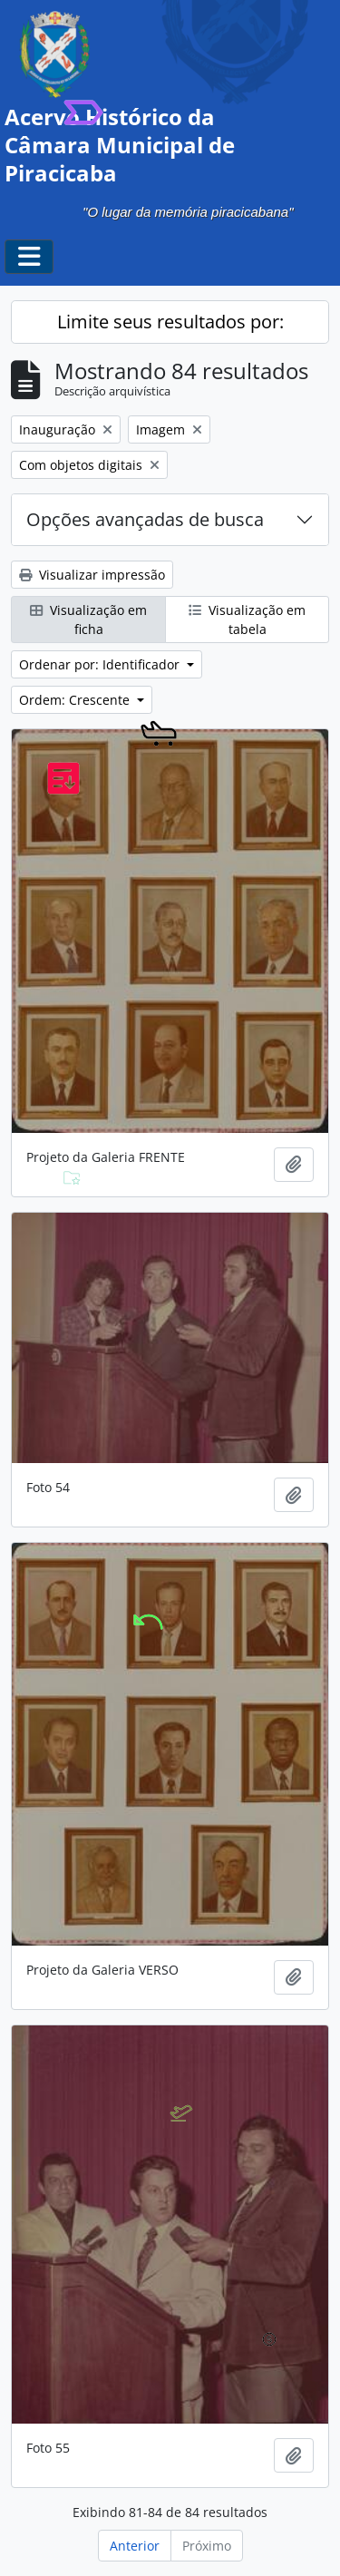  What do you see at coordinates (83, 112) in the screenshot?
I see `mark item as important` at bounding box center [83, 112].